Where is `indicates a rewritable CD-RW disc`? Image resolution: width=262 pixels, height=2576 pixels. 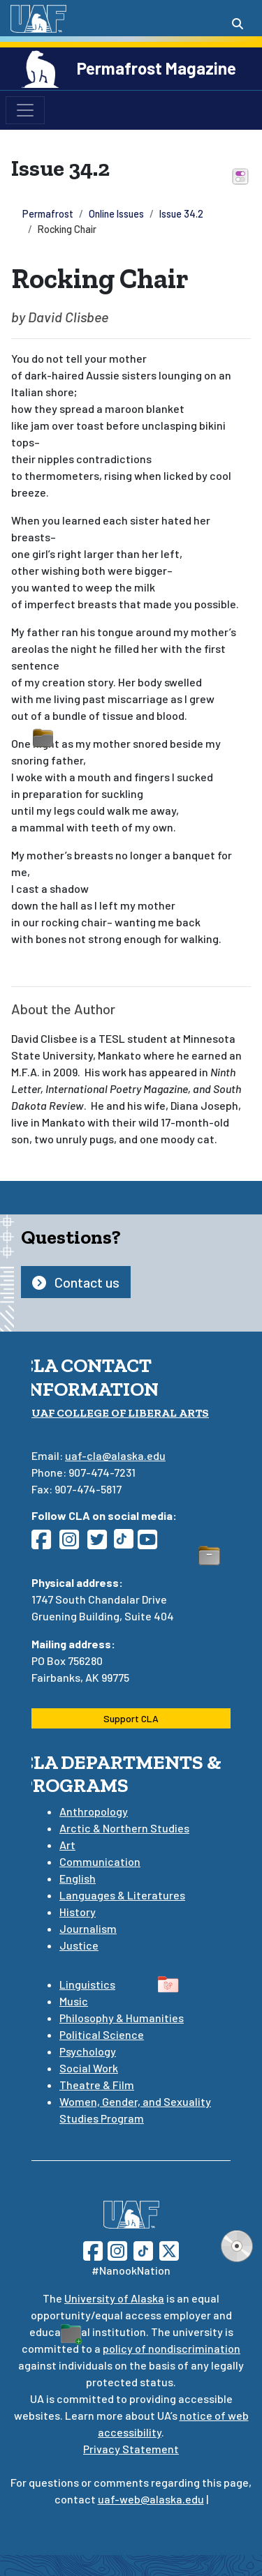
indicates a rewritable CD-RW disc is located at coordinates (237, 2246).